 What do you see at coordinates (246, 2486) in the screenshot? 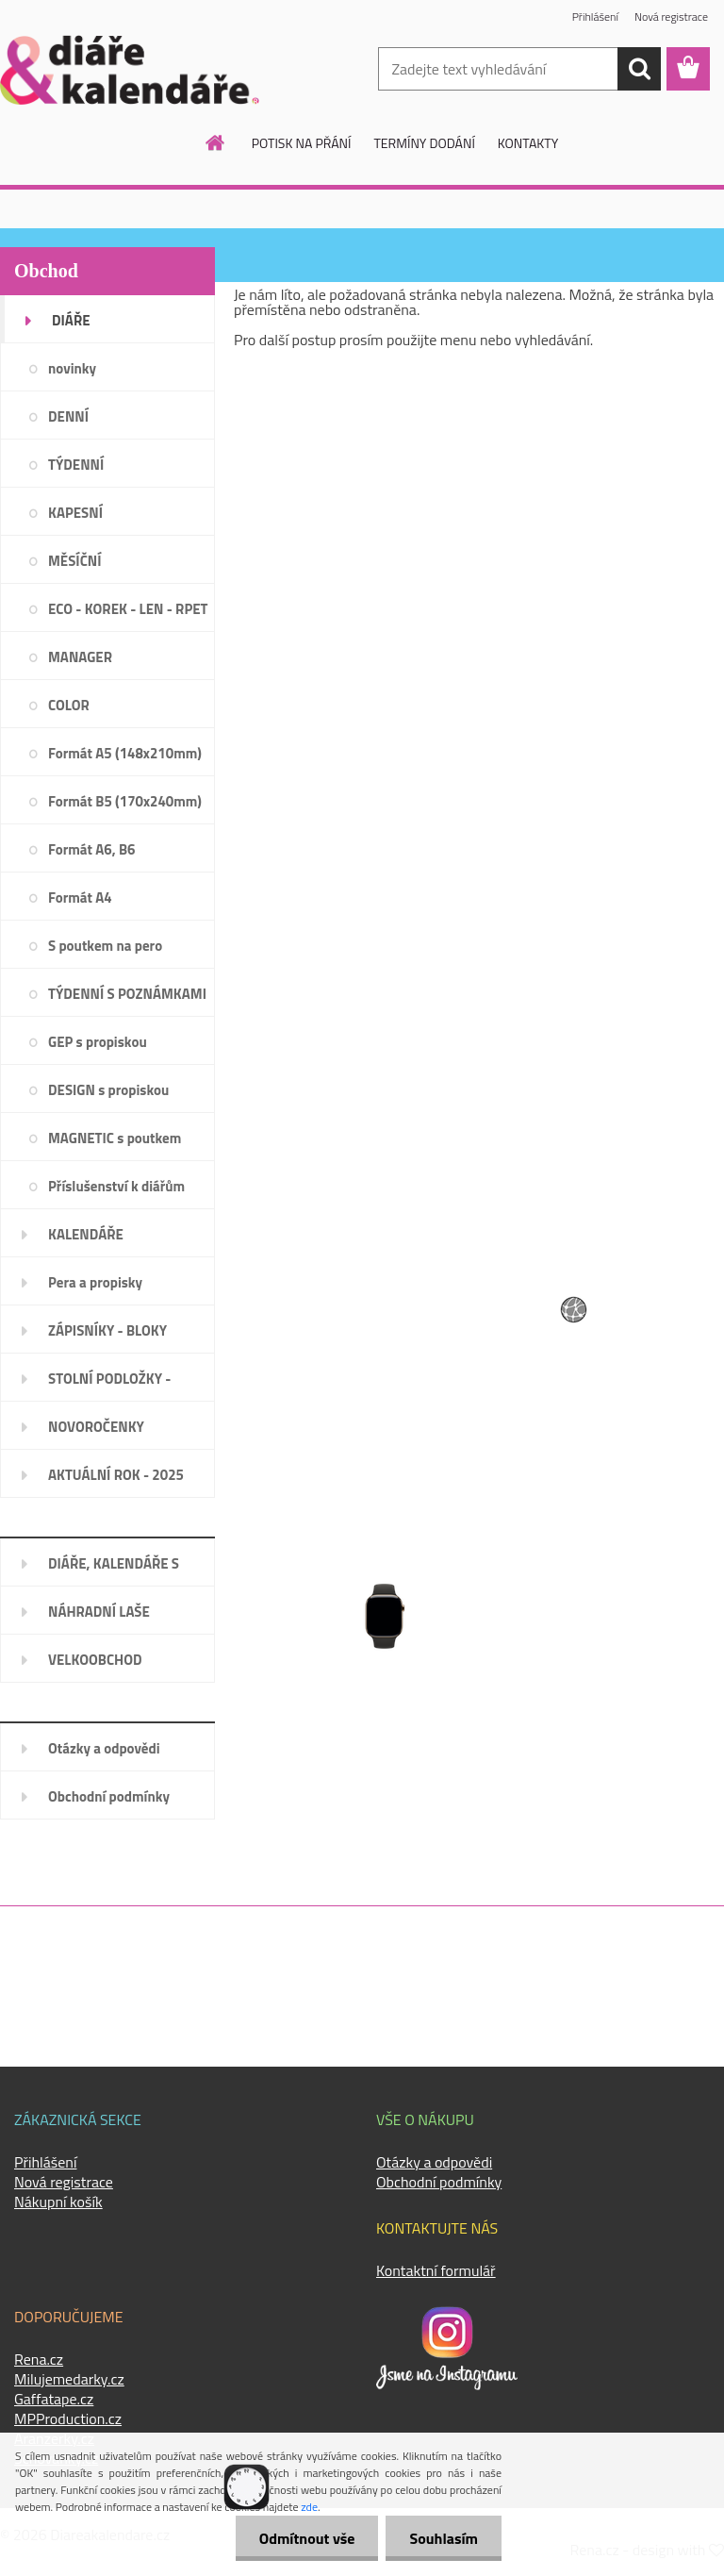
I see `open the clock app` at bounding box center [246, 2486].